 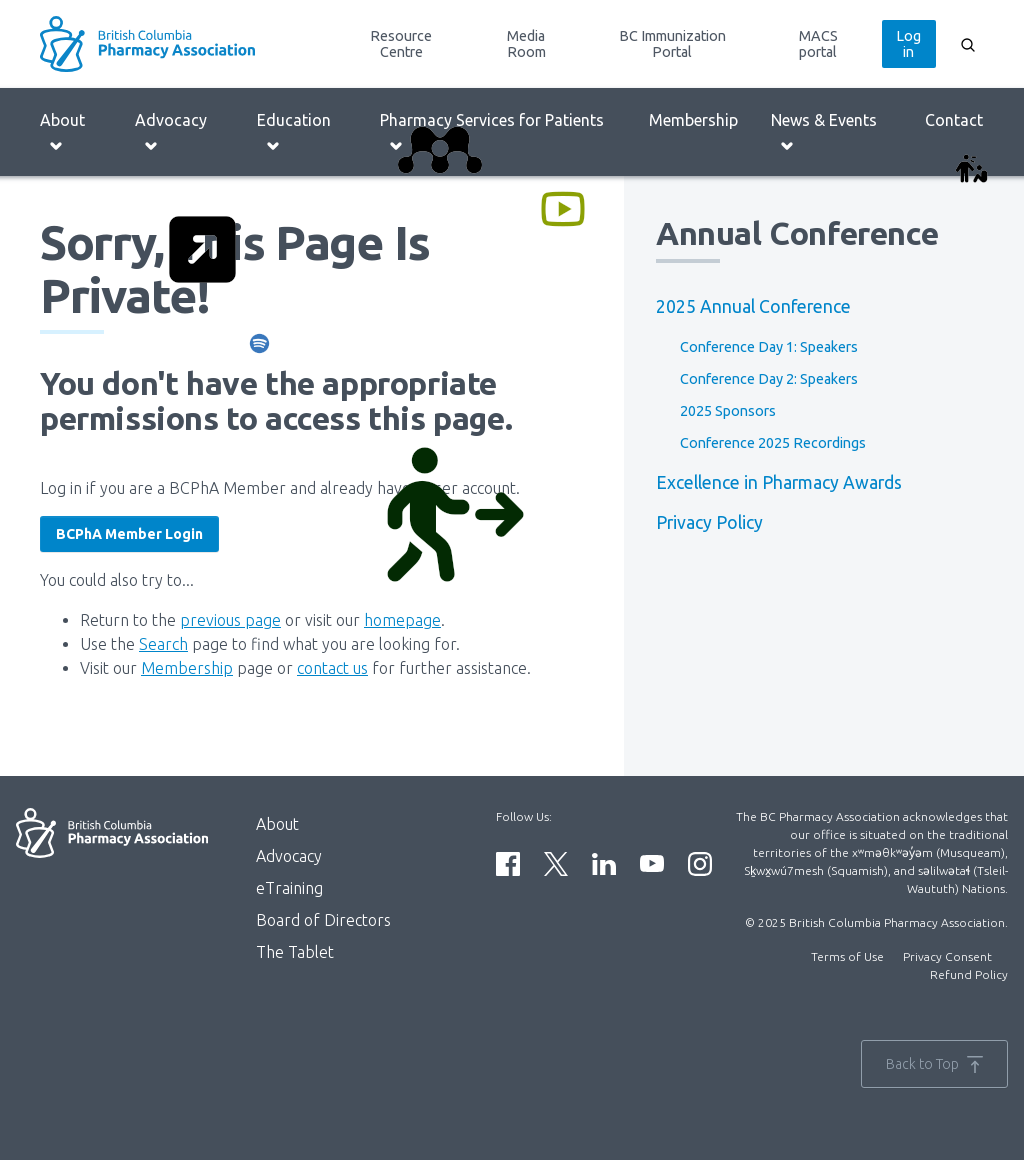 I want to click on open link in a new window or tab, so click(x=202, y=249).